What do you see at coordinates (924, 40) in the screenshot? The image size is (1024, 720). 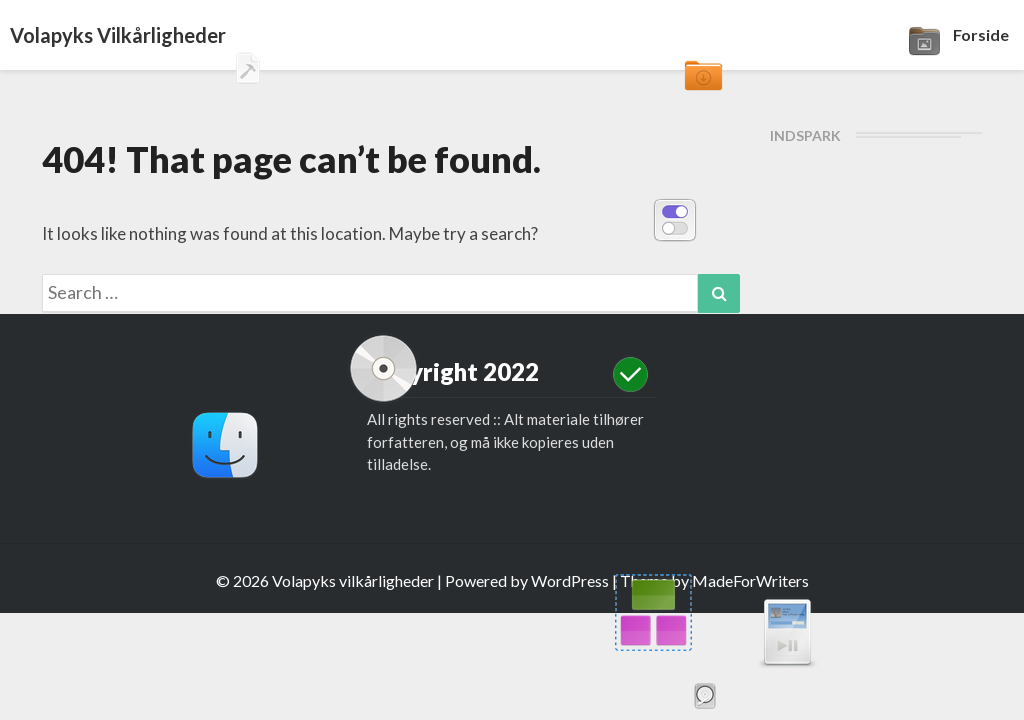 I see `open your pictures folder` at bounding box center [924, 40].